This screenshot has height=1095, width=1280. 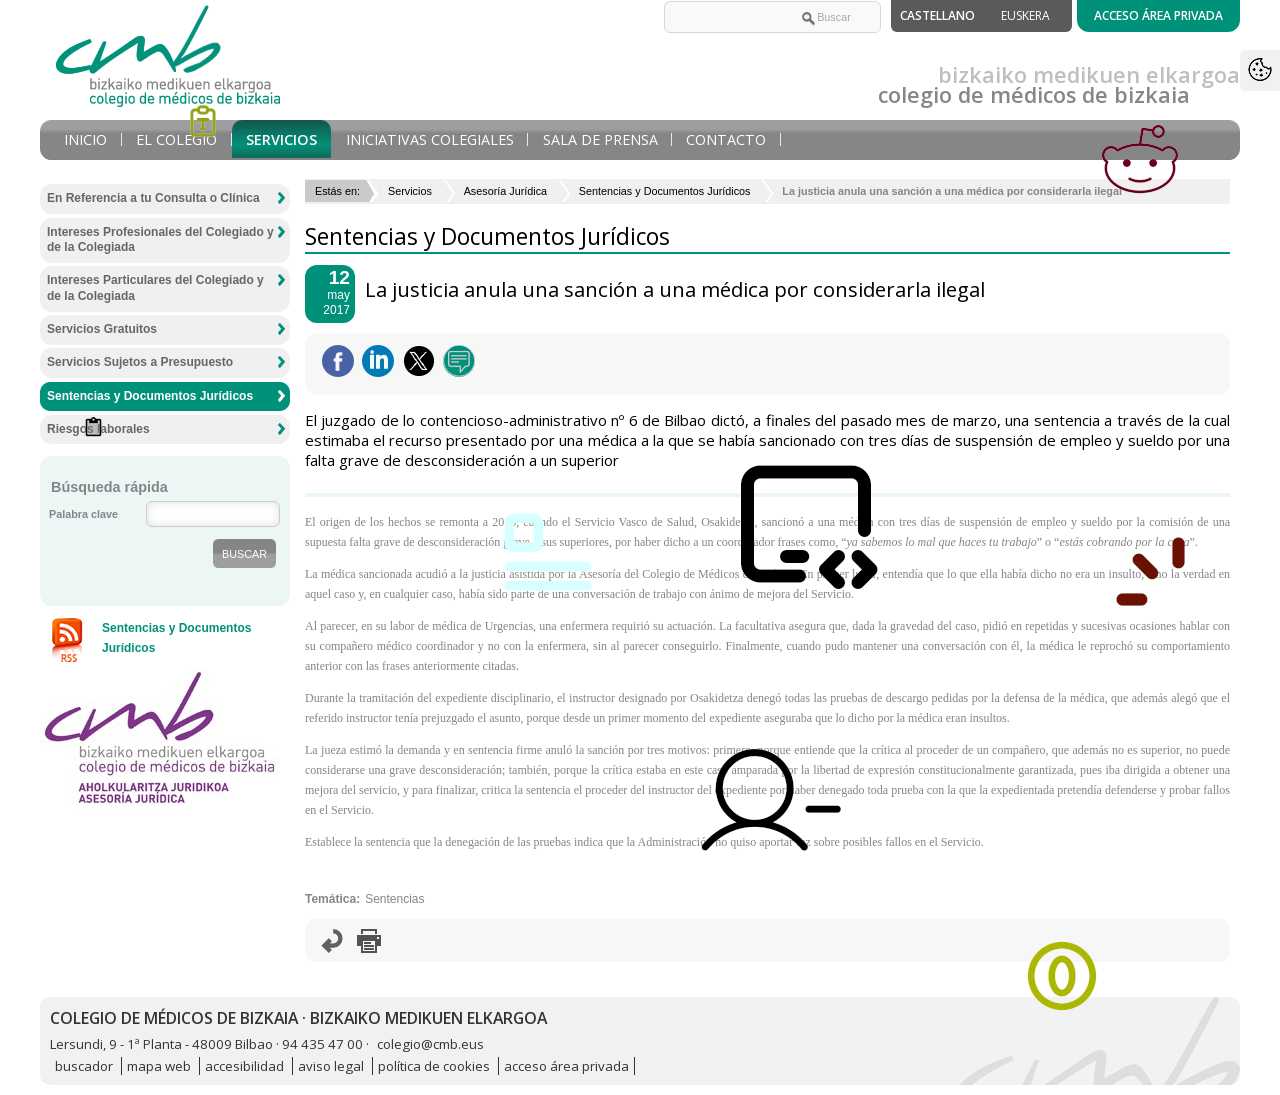 I want to click on disable text wrapping around image, so click(x=548, y=552).